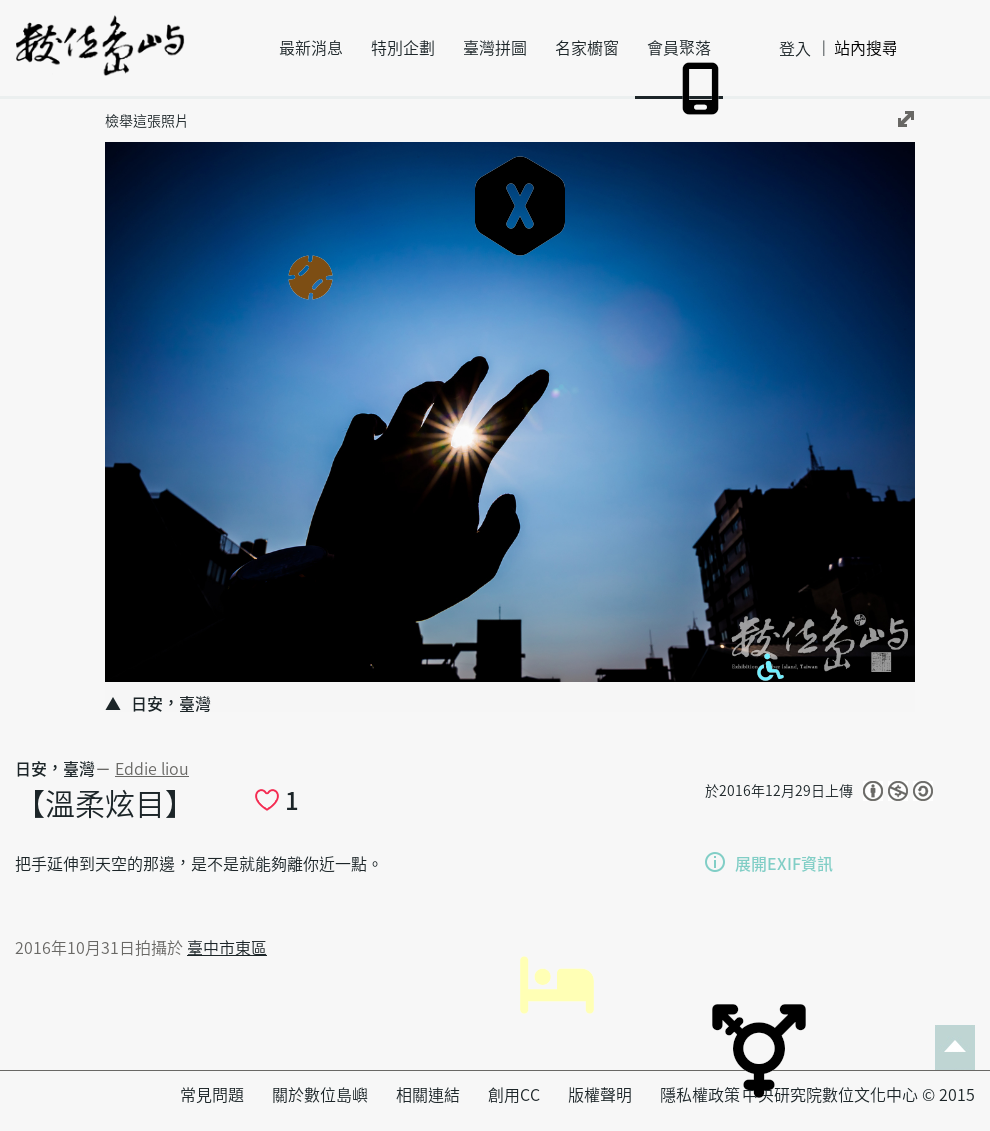 This screenshot has width=990, height=1131. I want to click on indicates wheelchair accessible facilities, so click(770, 667).